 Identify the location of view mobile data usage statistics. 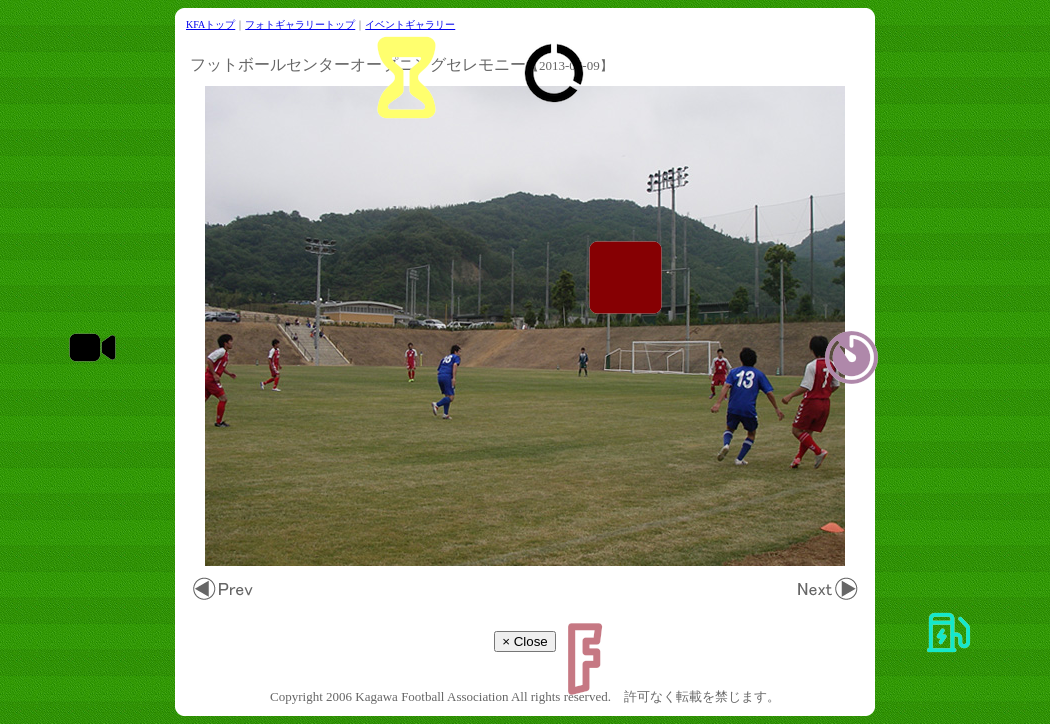
(554, 73).